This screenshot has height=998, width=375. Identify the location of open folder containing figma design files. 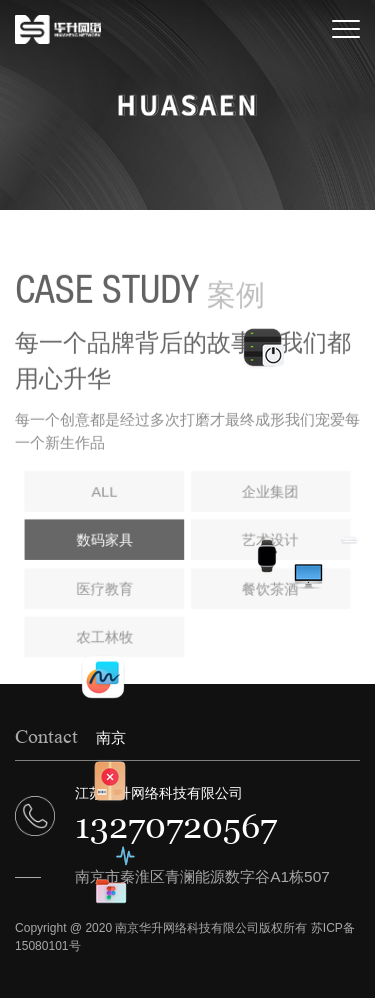
(111, 892).